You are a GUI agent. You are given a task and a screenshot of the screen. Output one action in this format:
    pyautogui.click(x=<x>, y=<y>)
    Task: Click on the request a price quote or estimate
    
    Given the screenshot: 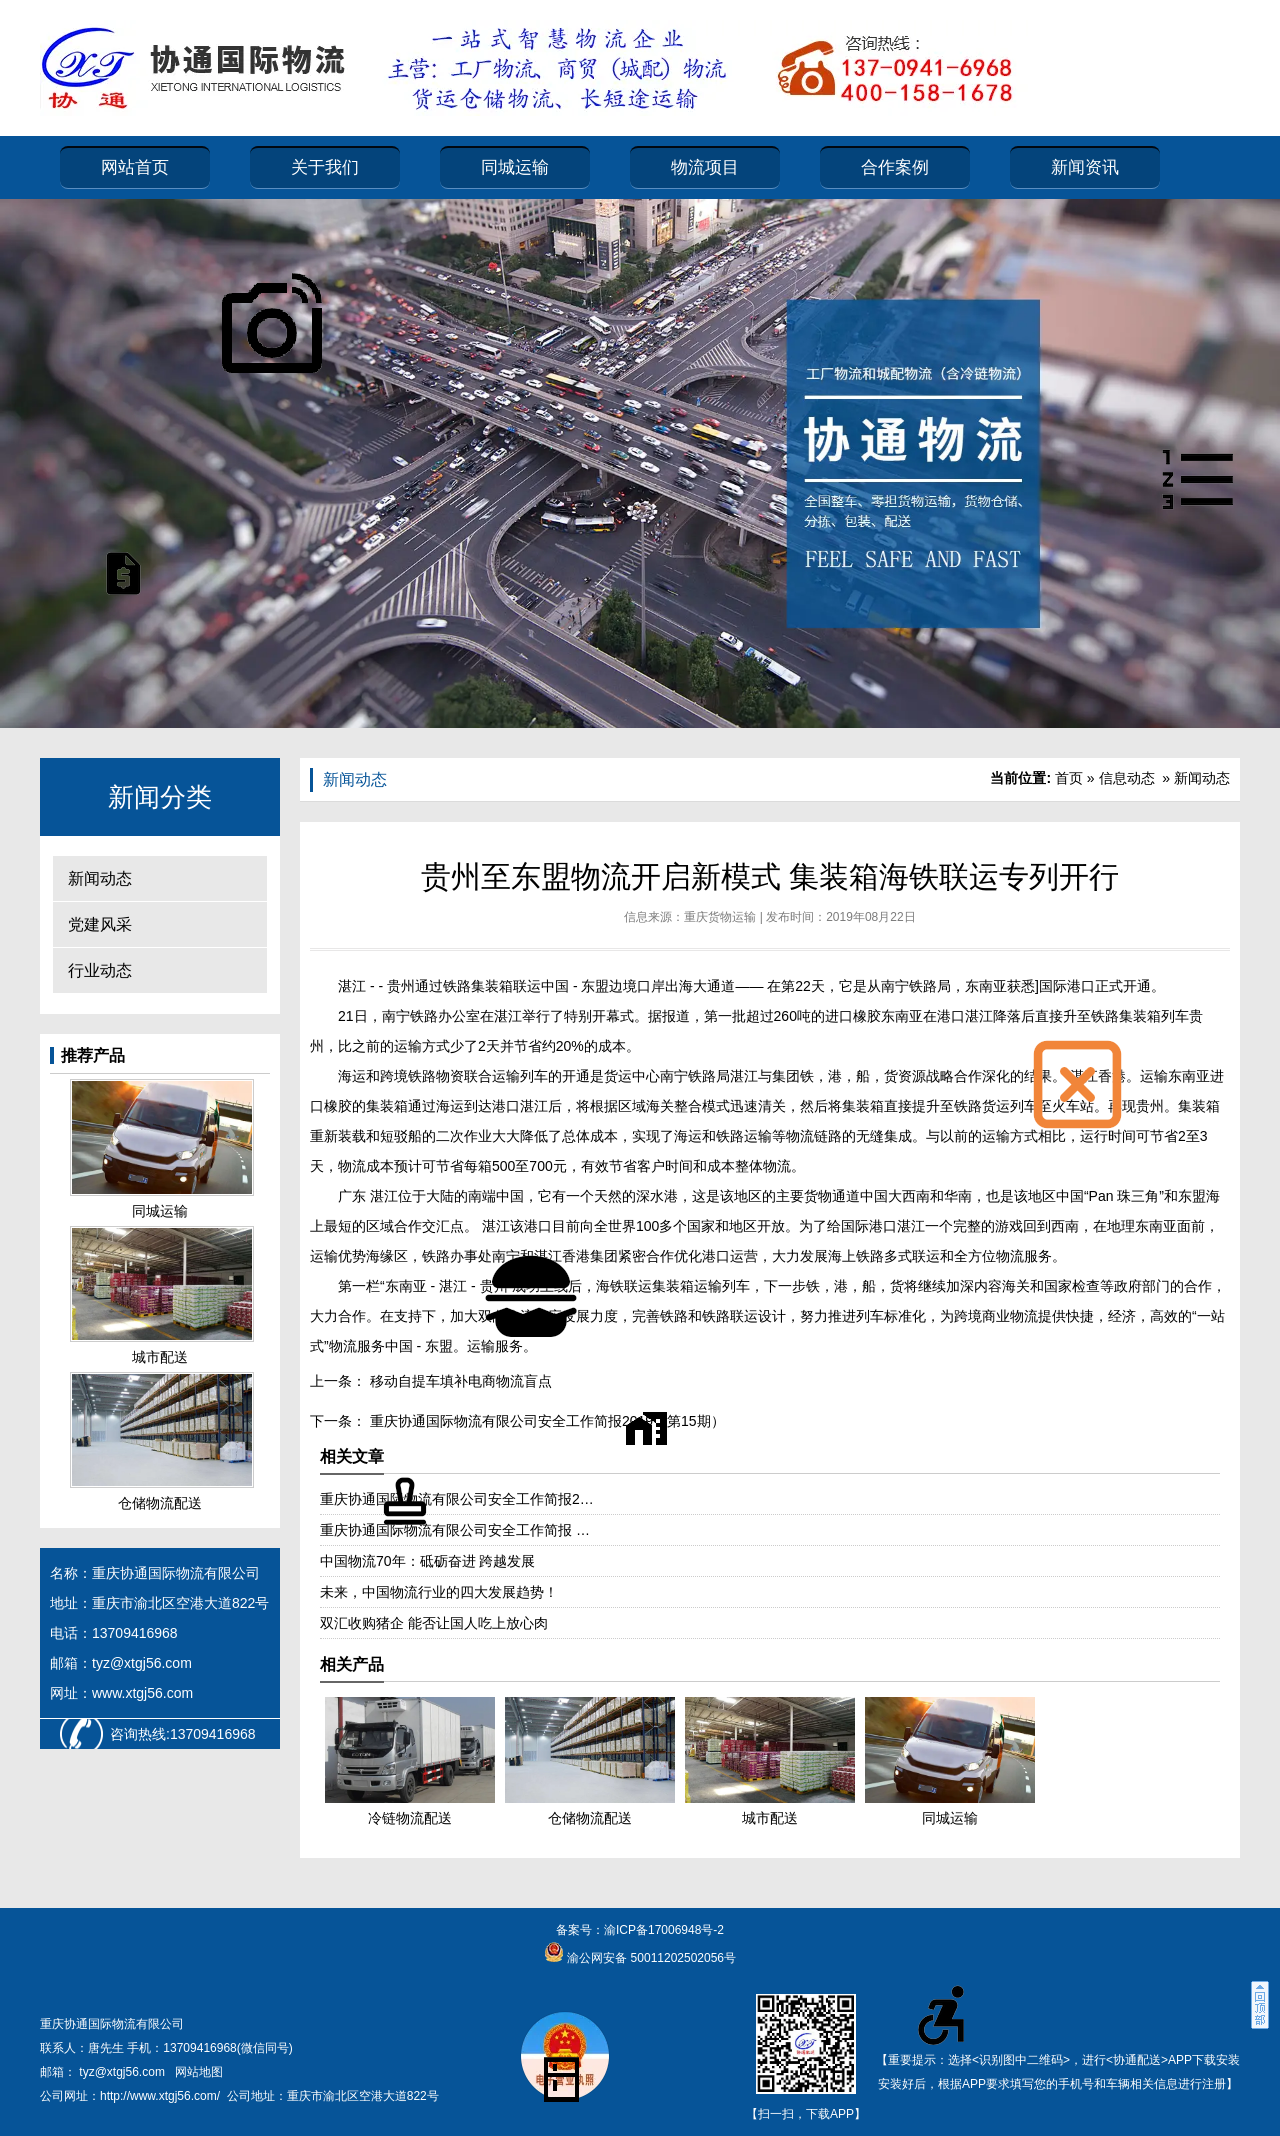 What is the action you would take?
    pyautogui.click(x=123, y=573)
    